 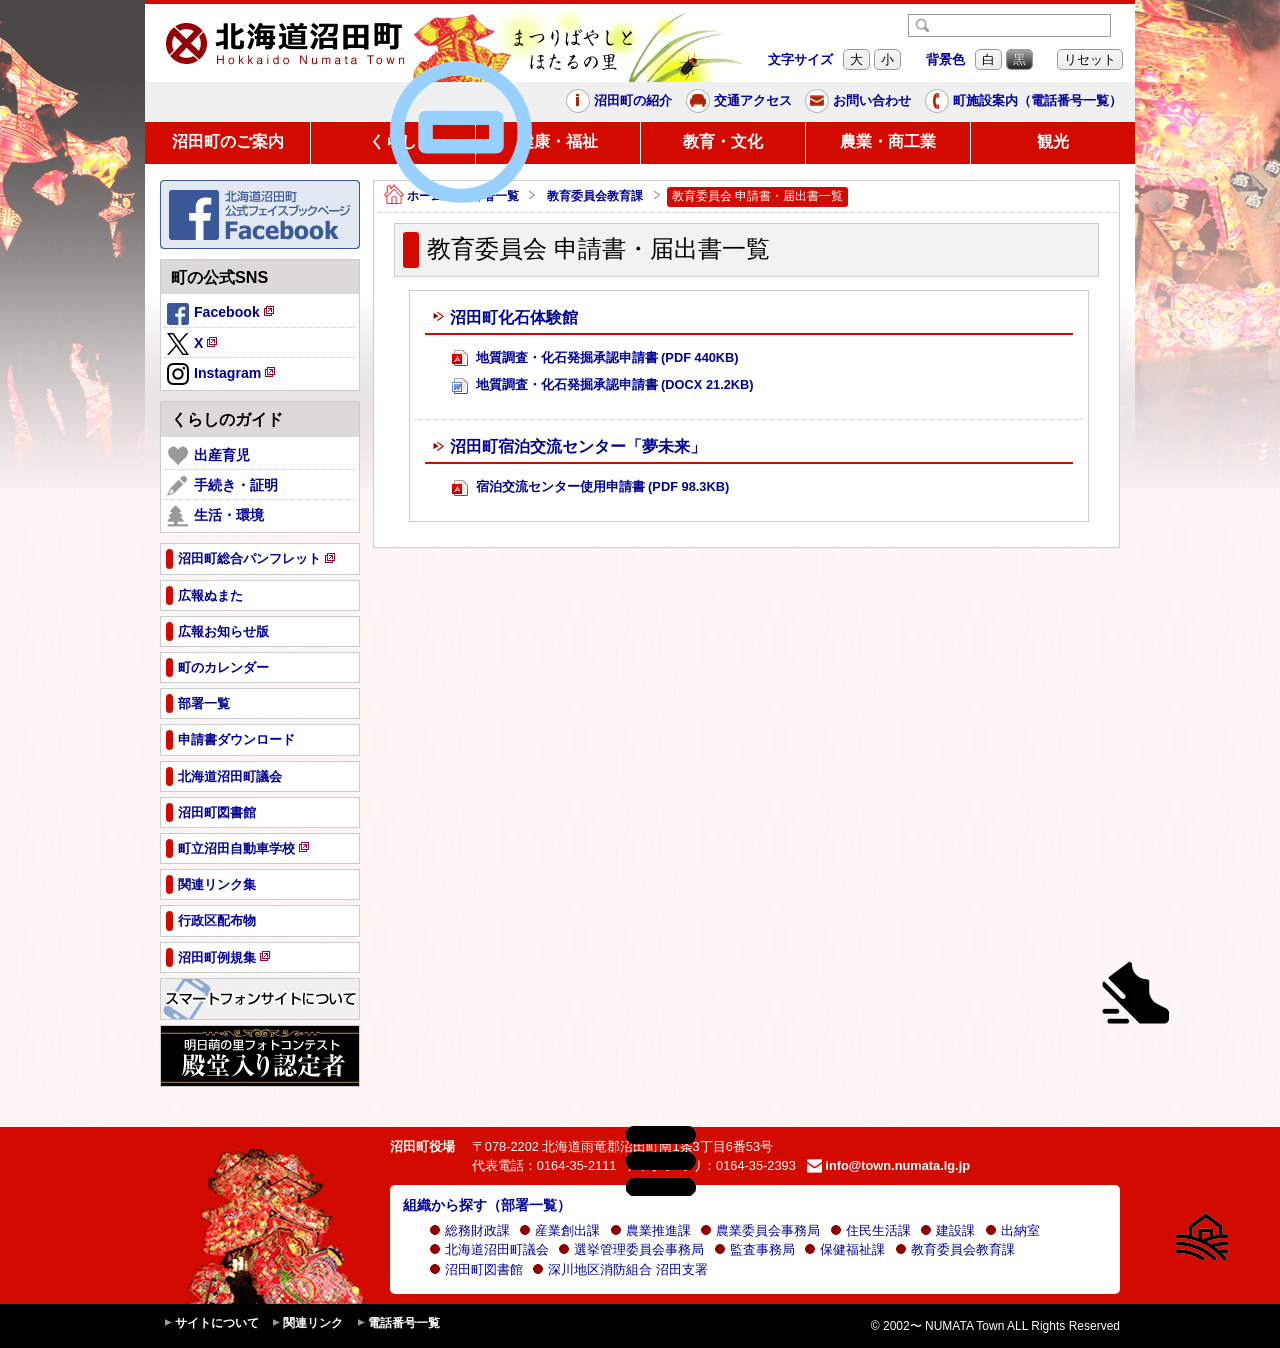 What do you see at coordinates (1134, 996) in the screenshot?
I see `track your running or walking activity` at bounding box center [1134, 996].